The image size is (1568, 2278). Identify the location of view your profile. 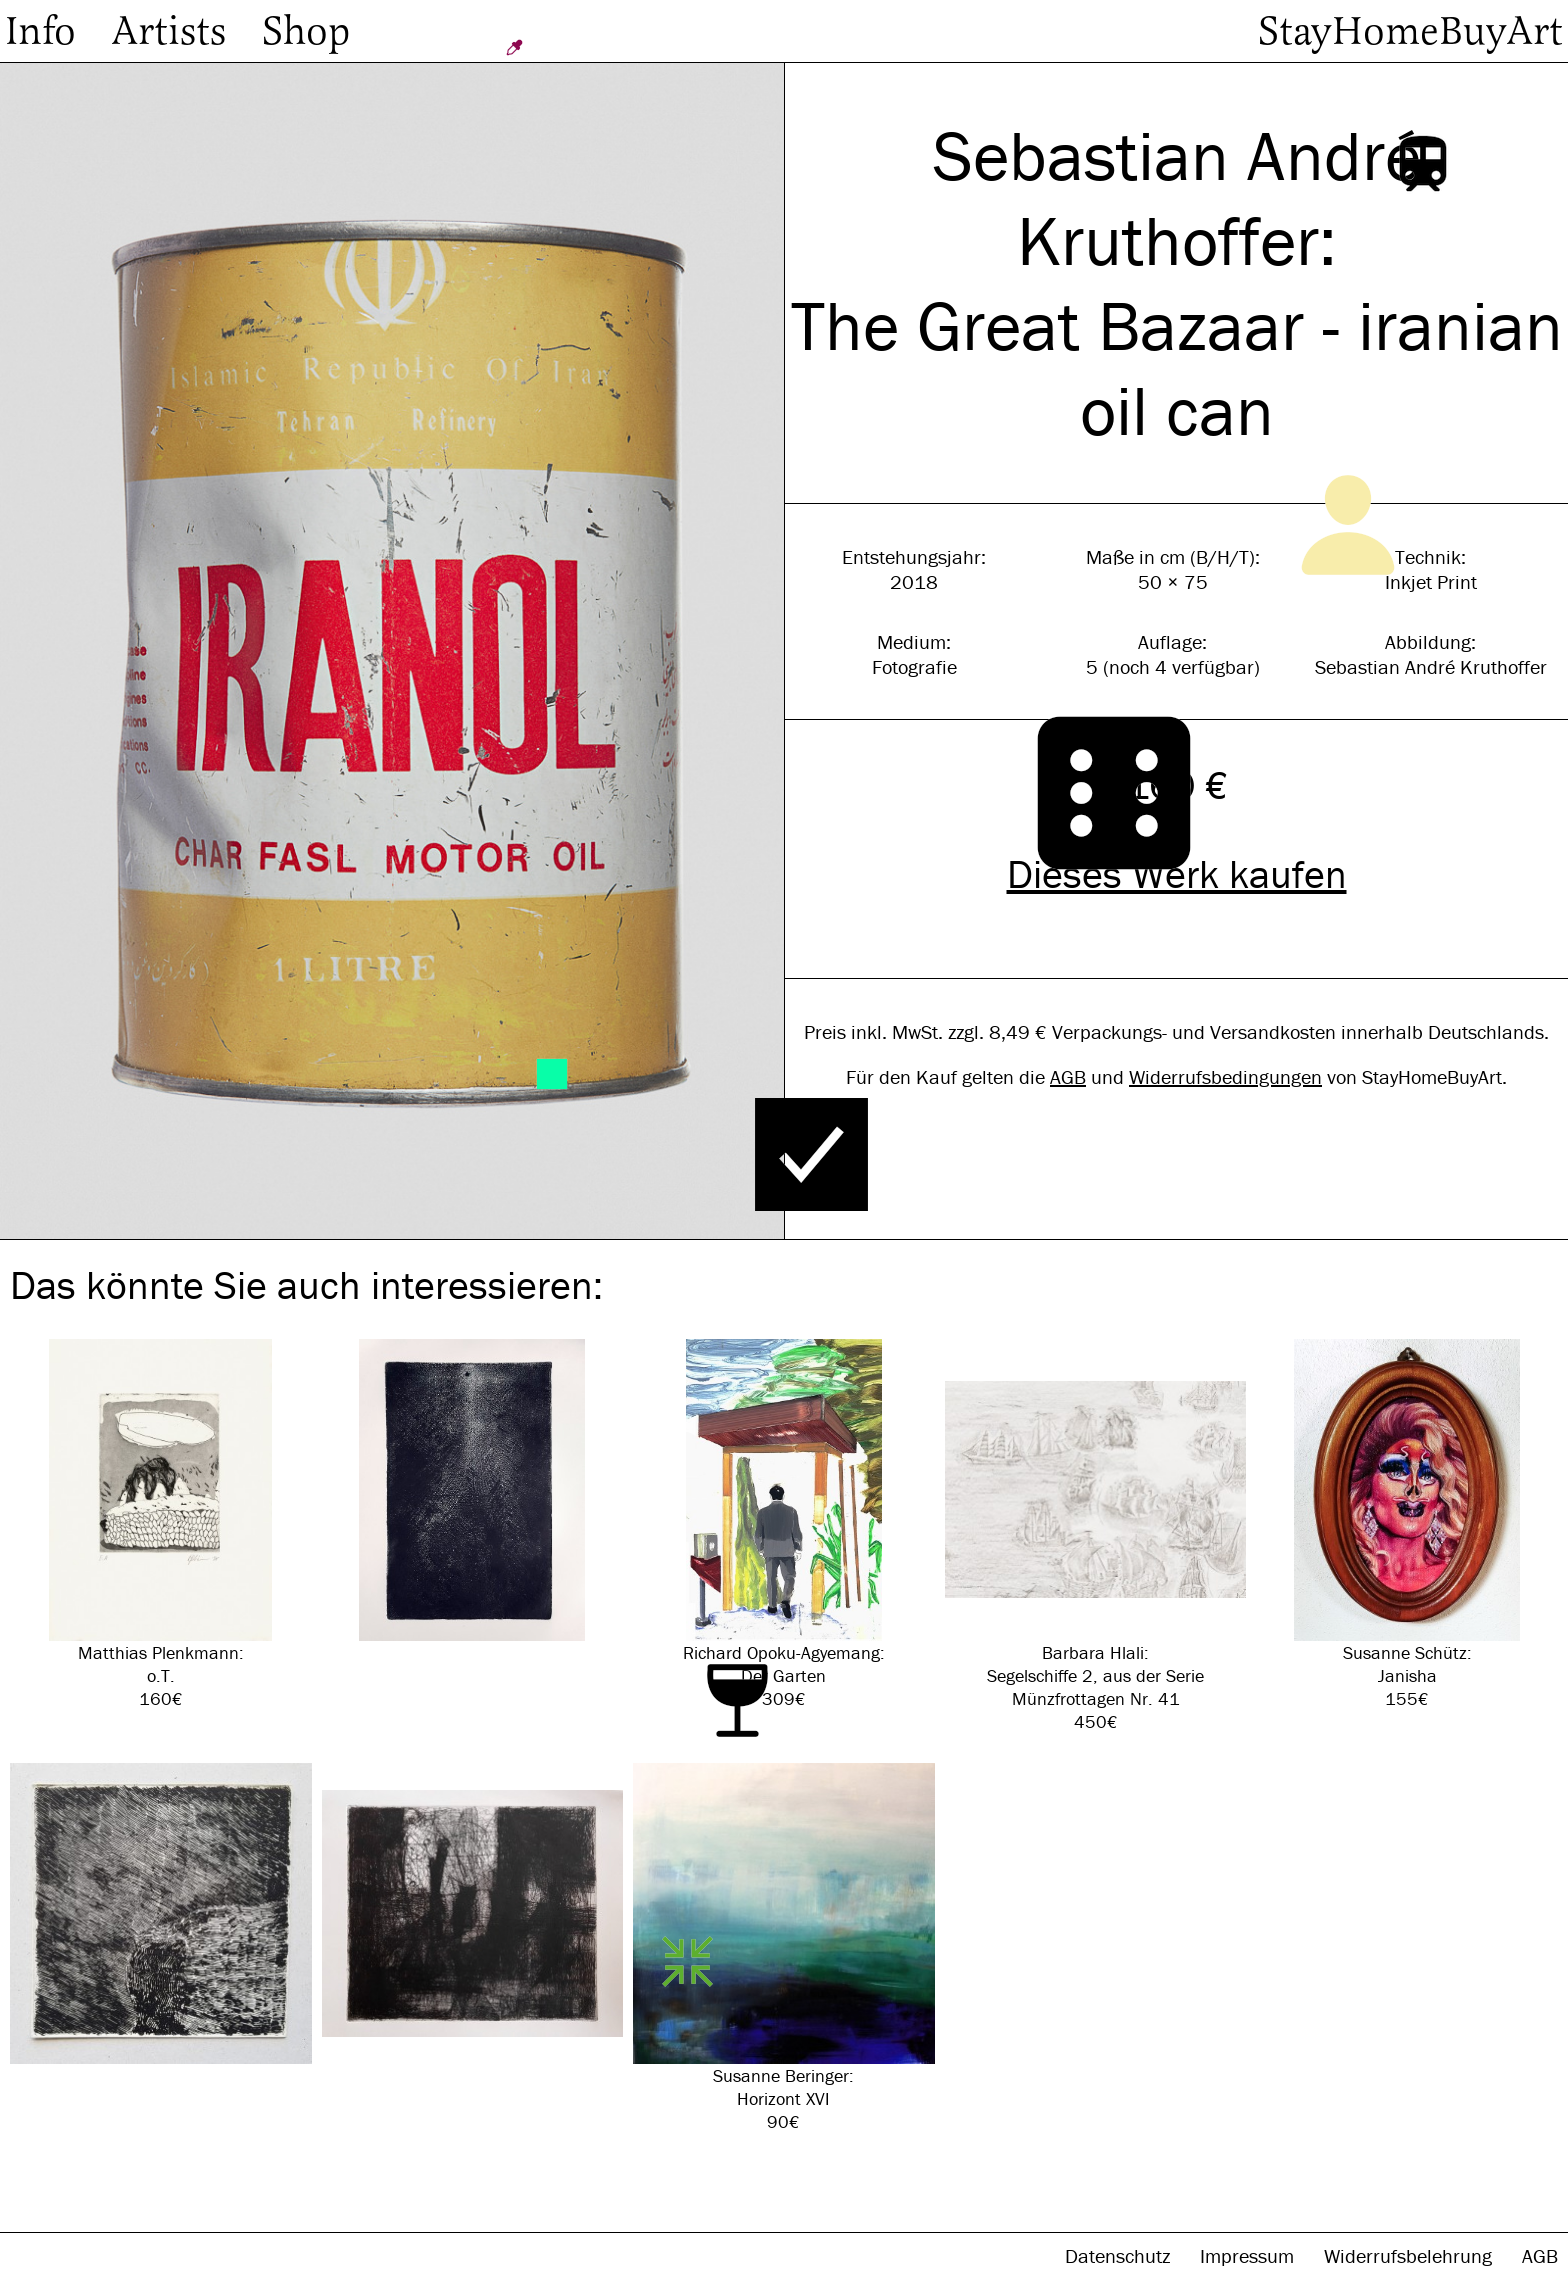
(1348, 525).